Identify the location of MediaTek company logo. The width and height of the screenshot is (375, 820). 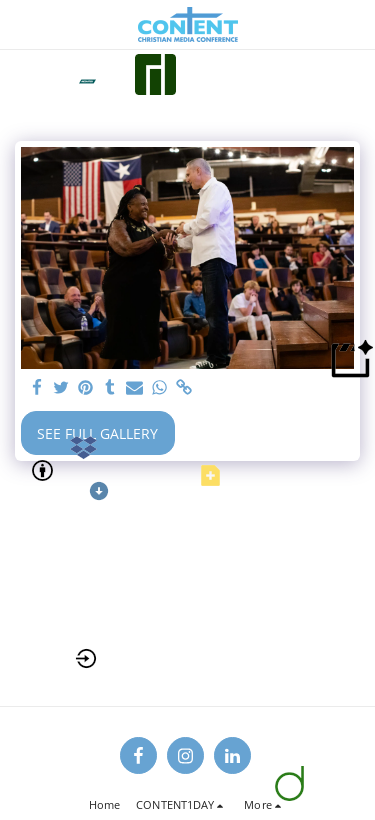
(87, 81).